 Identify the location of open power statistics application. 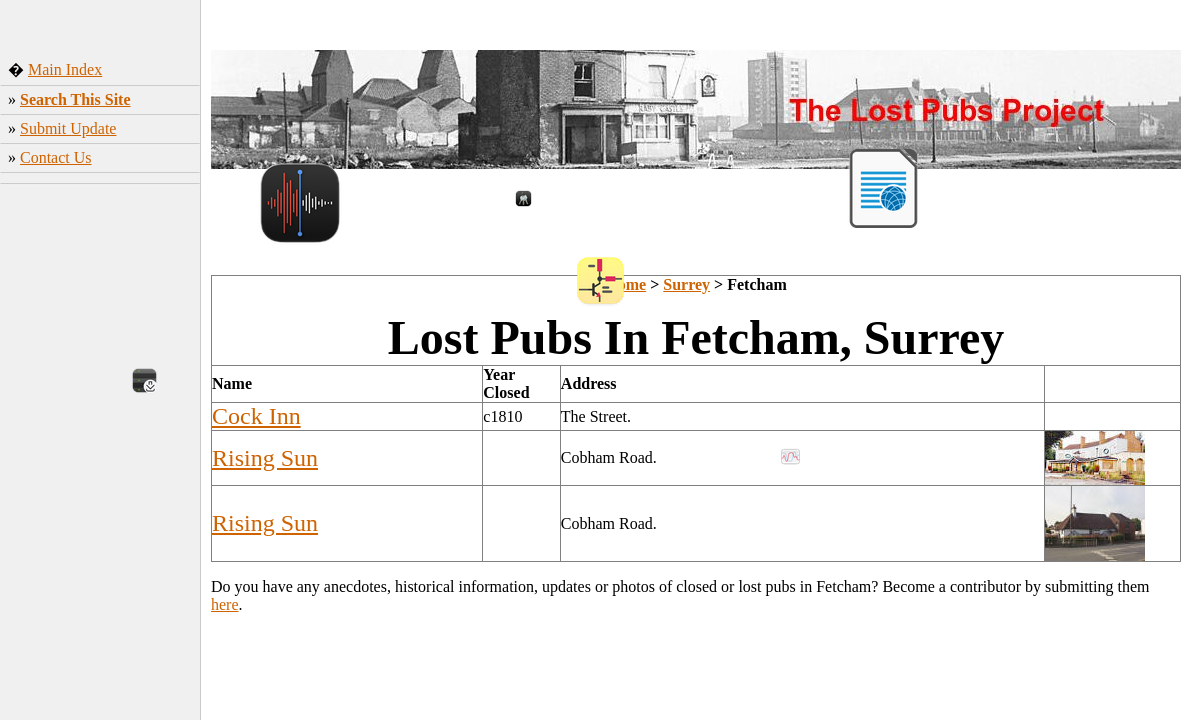
(790, 456).